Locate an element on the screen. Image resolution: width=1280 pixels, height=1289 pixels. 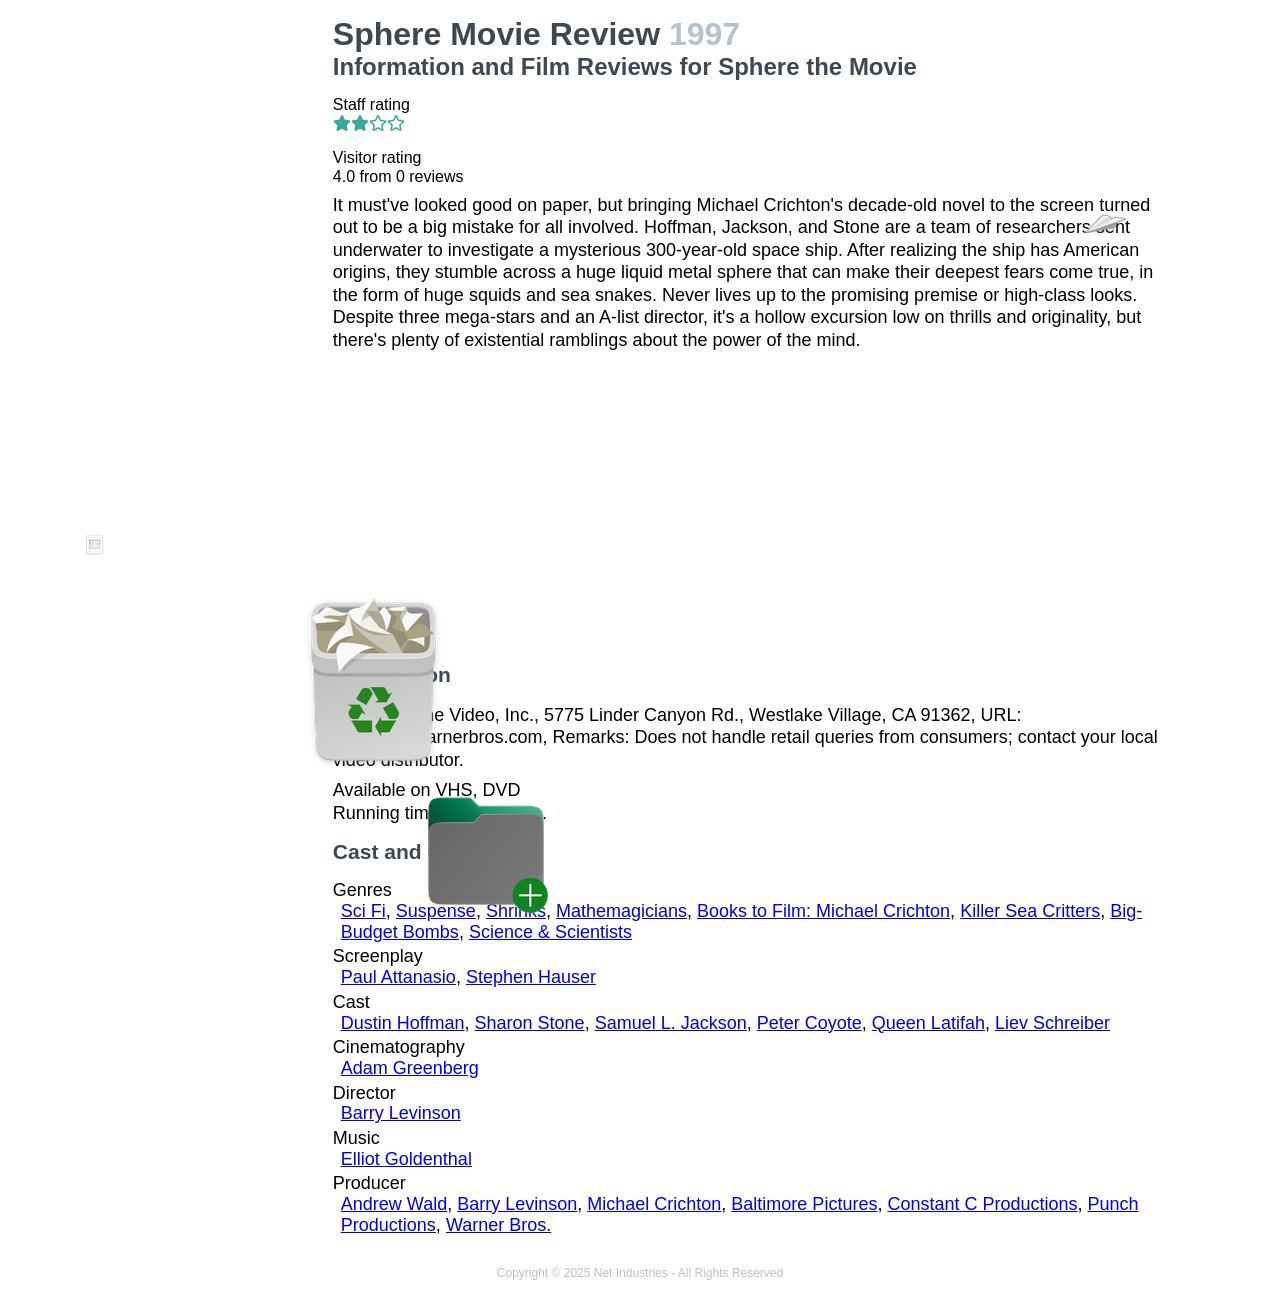
create a new folder is located at coordinates (486, 851).